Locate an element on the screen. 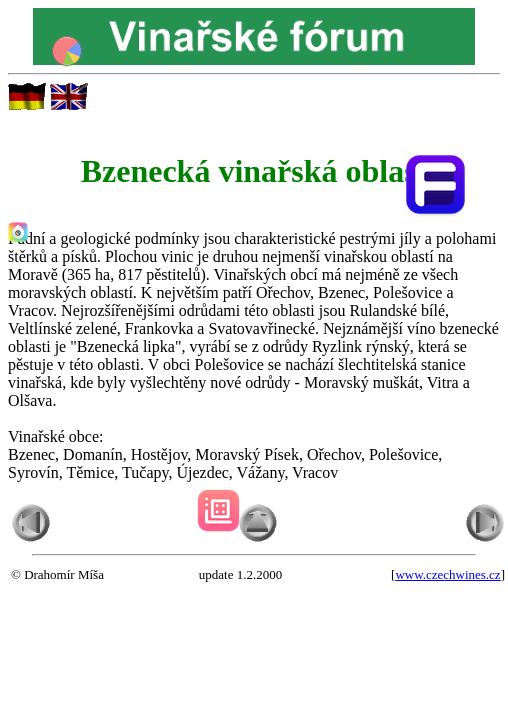 Image resolution: width=508 pixels, height=720 pixels. open color preferences settings is located at coordinates (18, 232).